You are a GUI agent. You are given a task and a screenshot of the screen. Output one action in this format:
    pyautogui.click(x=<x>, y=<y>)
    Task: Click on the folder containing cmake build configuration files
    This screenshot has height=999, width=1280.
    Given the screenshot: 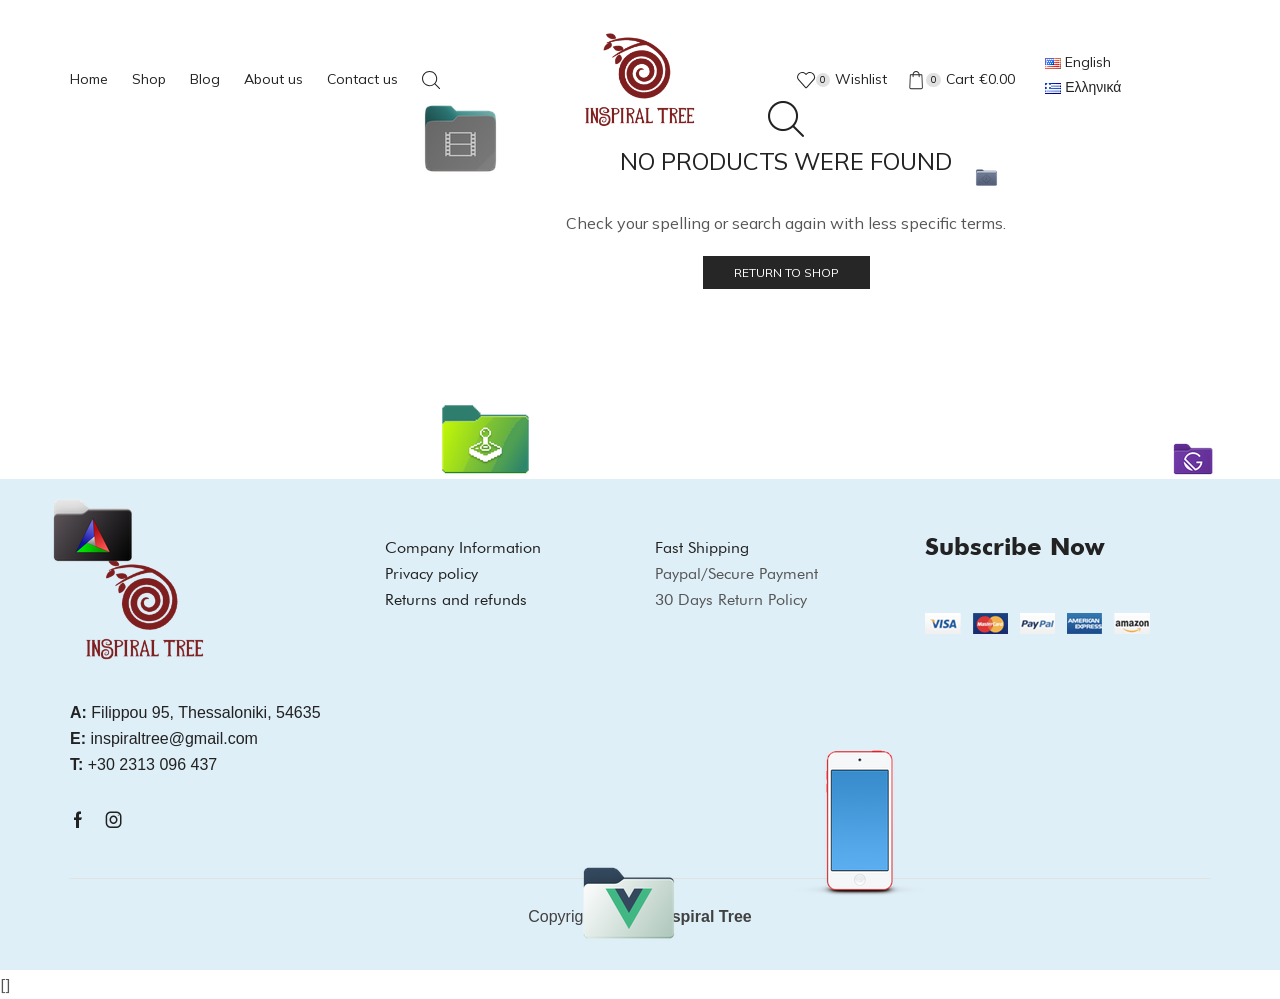 What is the action you would take?
    pyautogui.click(x=92, y=532)
    